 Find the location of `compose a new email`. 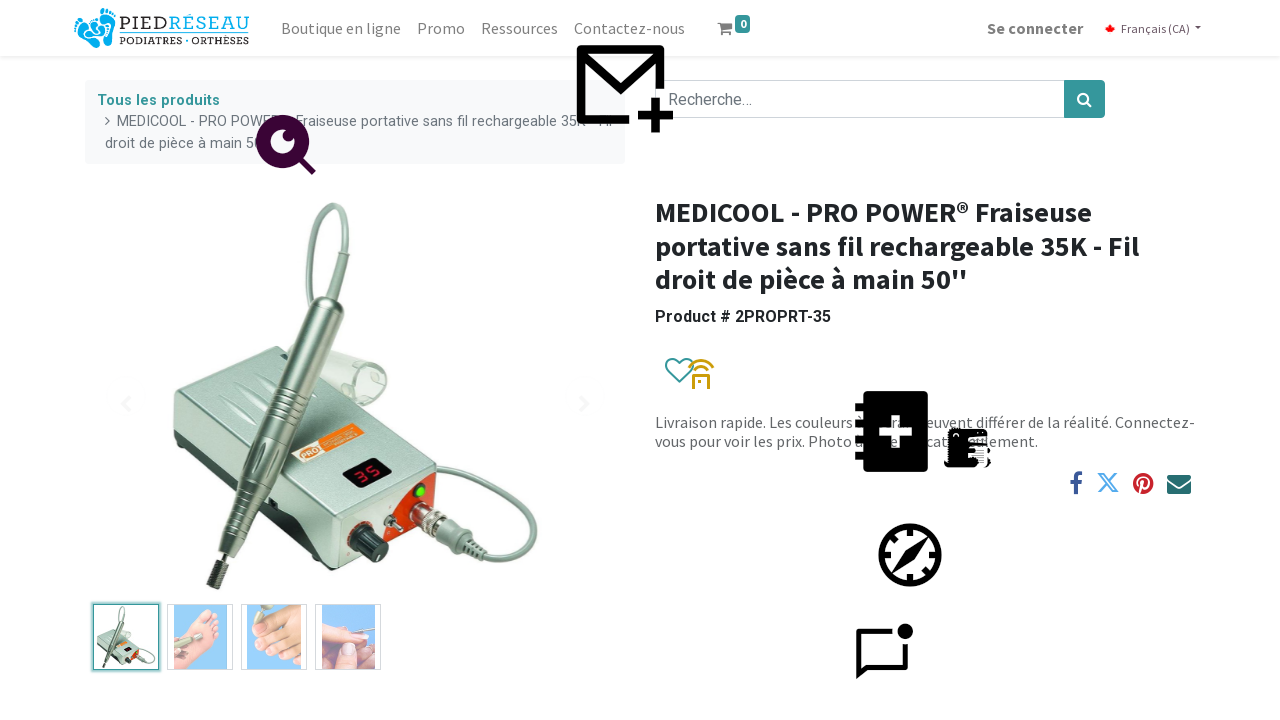

compose a new email is located at coordinates (620, 84).